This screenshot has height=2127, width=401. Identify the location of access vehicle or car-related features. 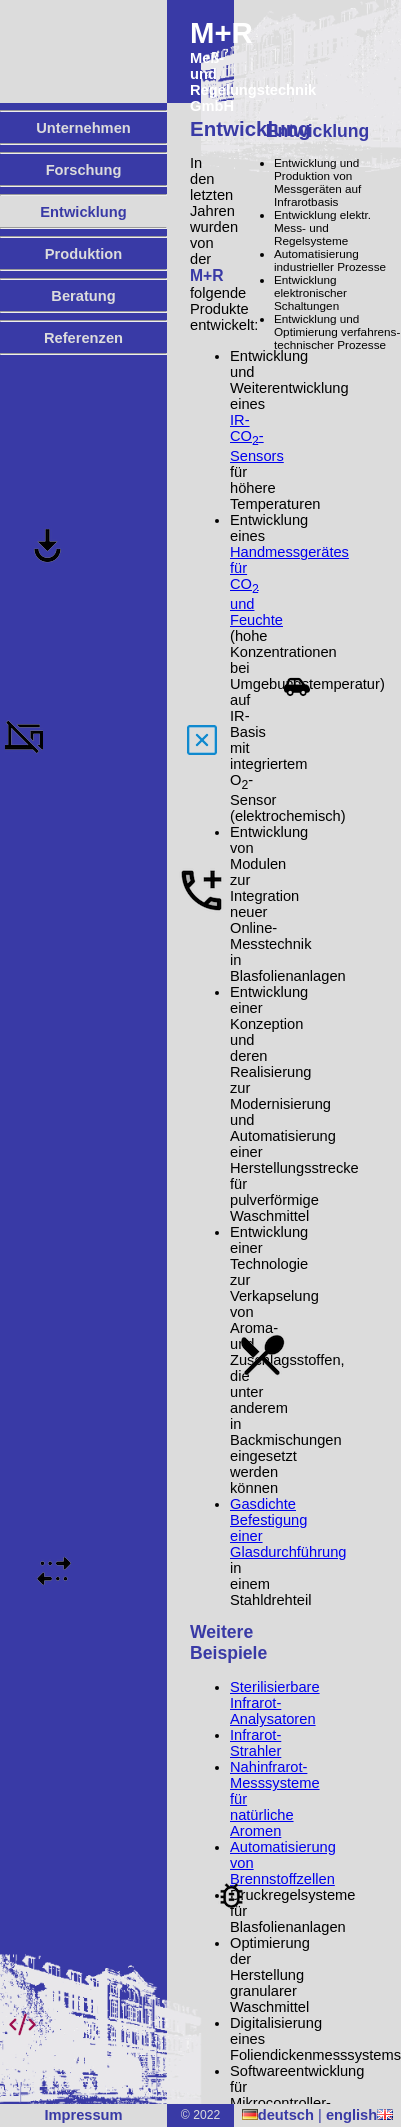
(297, 687).